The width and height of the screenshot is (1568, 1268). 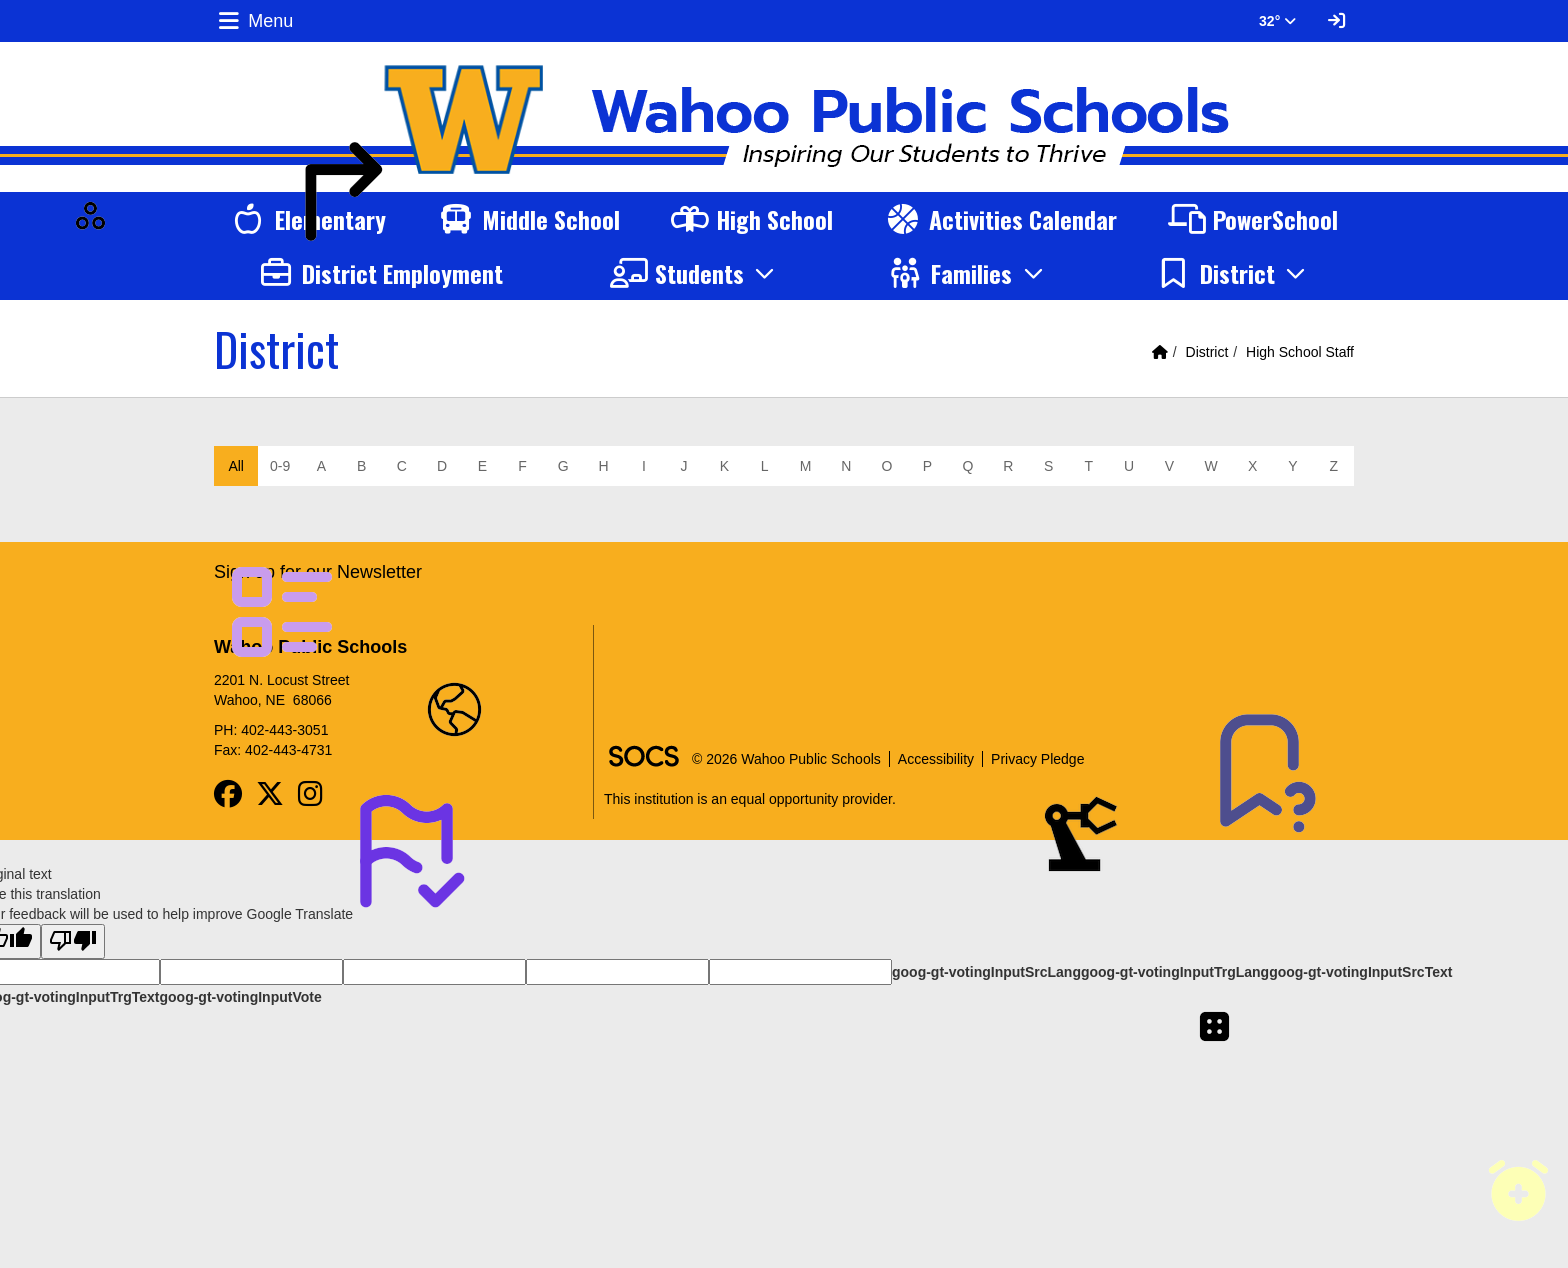 What do you see at coordinates (1259, 770) in the screenshot?
I see `access bookmark help or FAQ` at bounding box center [1259, 770].